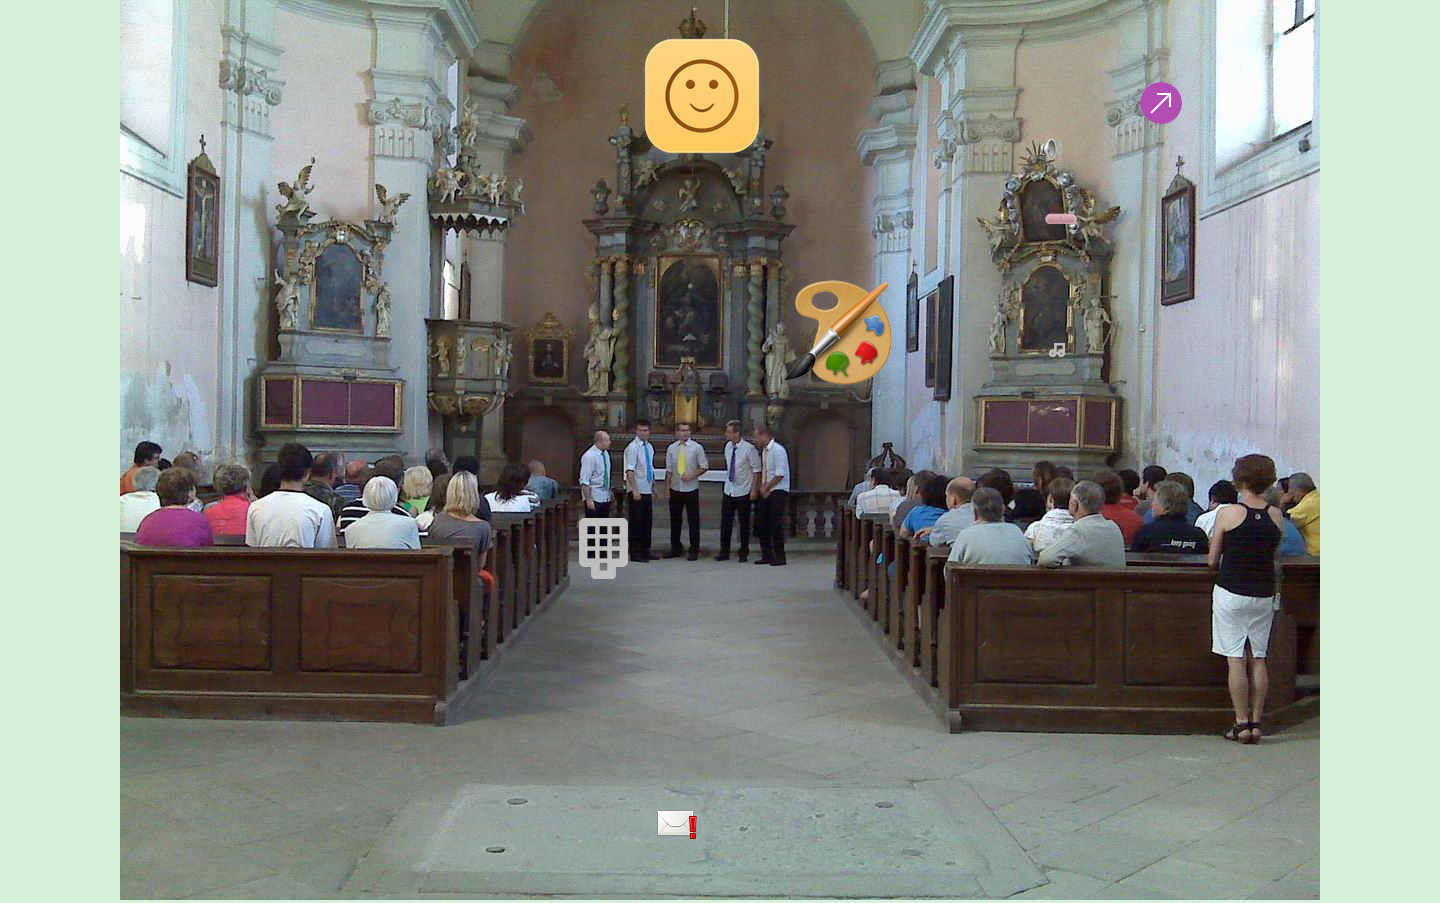 This screenshot has height=903, width=1440. Describe the element at coordinates (1061, 219) in the screenshot. I see `connect to a bluetooth speaker` at that location.